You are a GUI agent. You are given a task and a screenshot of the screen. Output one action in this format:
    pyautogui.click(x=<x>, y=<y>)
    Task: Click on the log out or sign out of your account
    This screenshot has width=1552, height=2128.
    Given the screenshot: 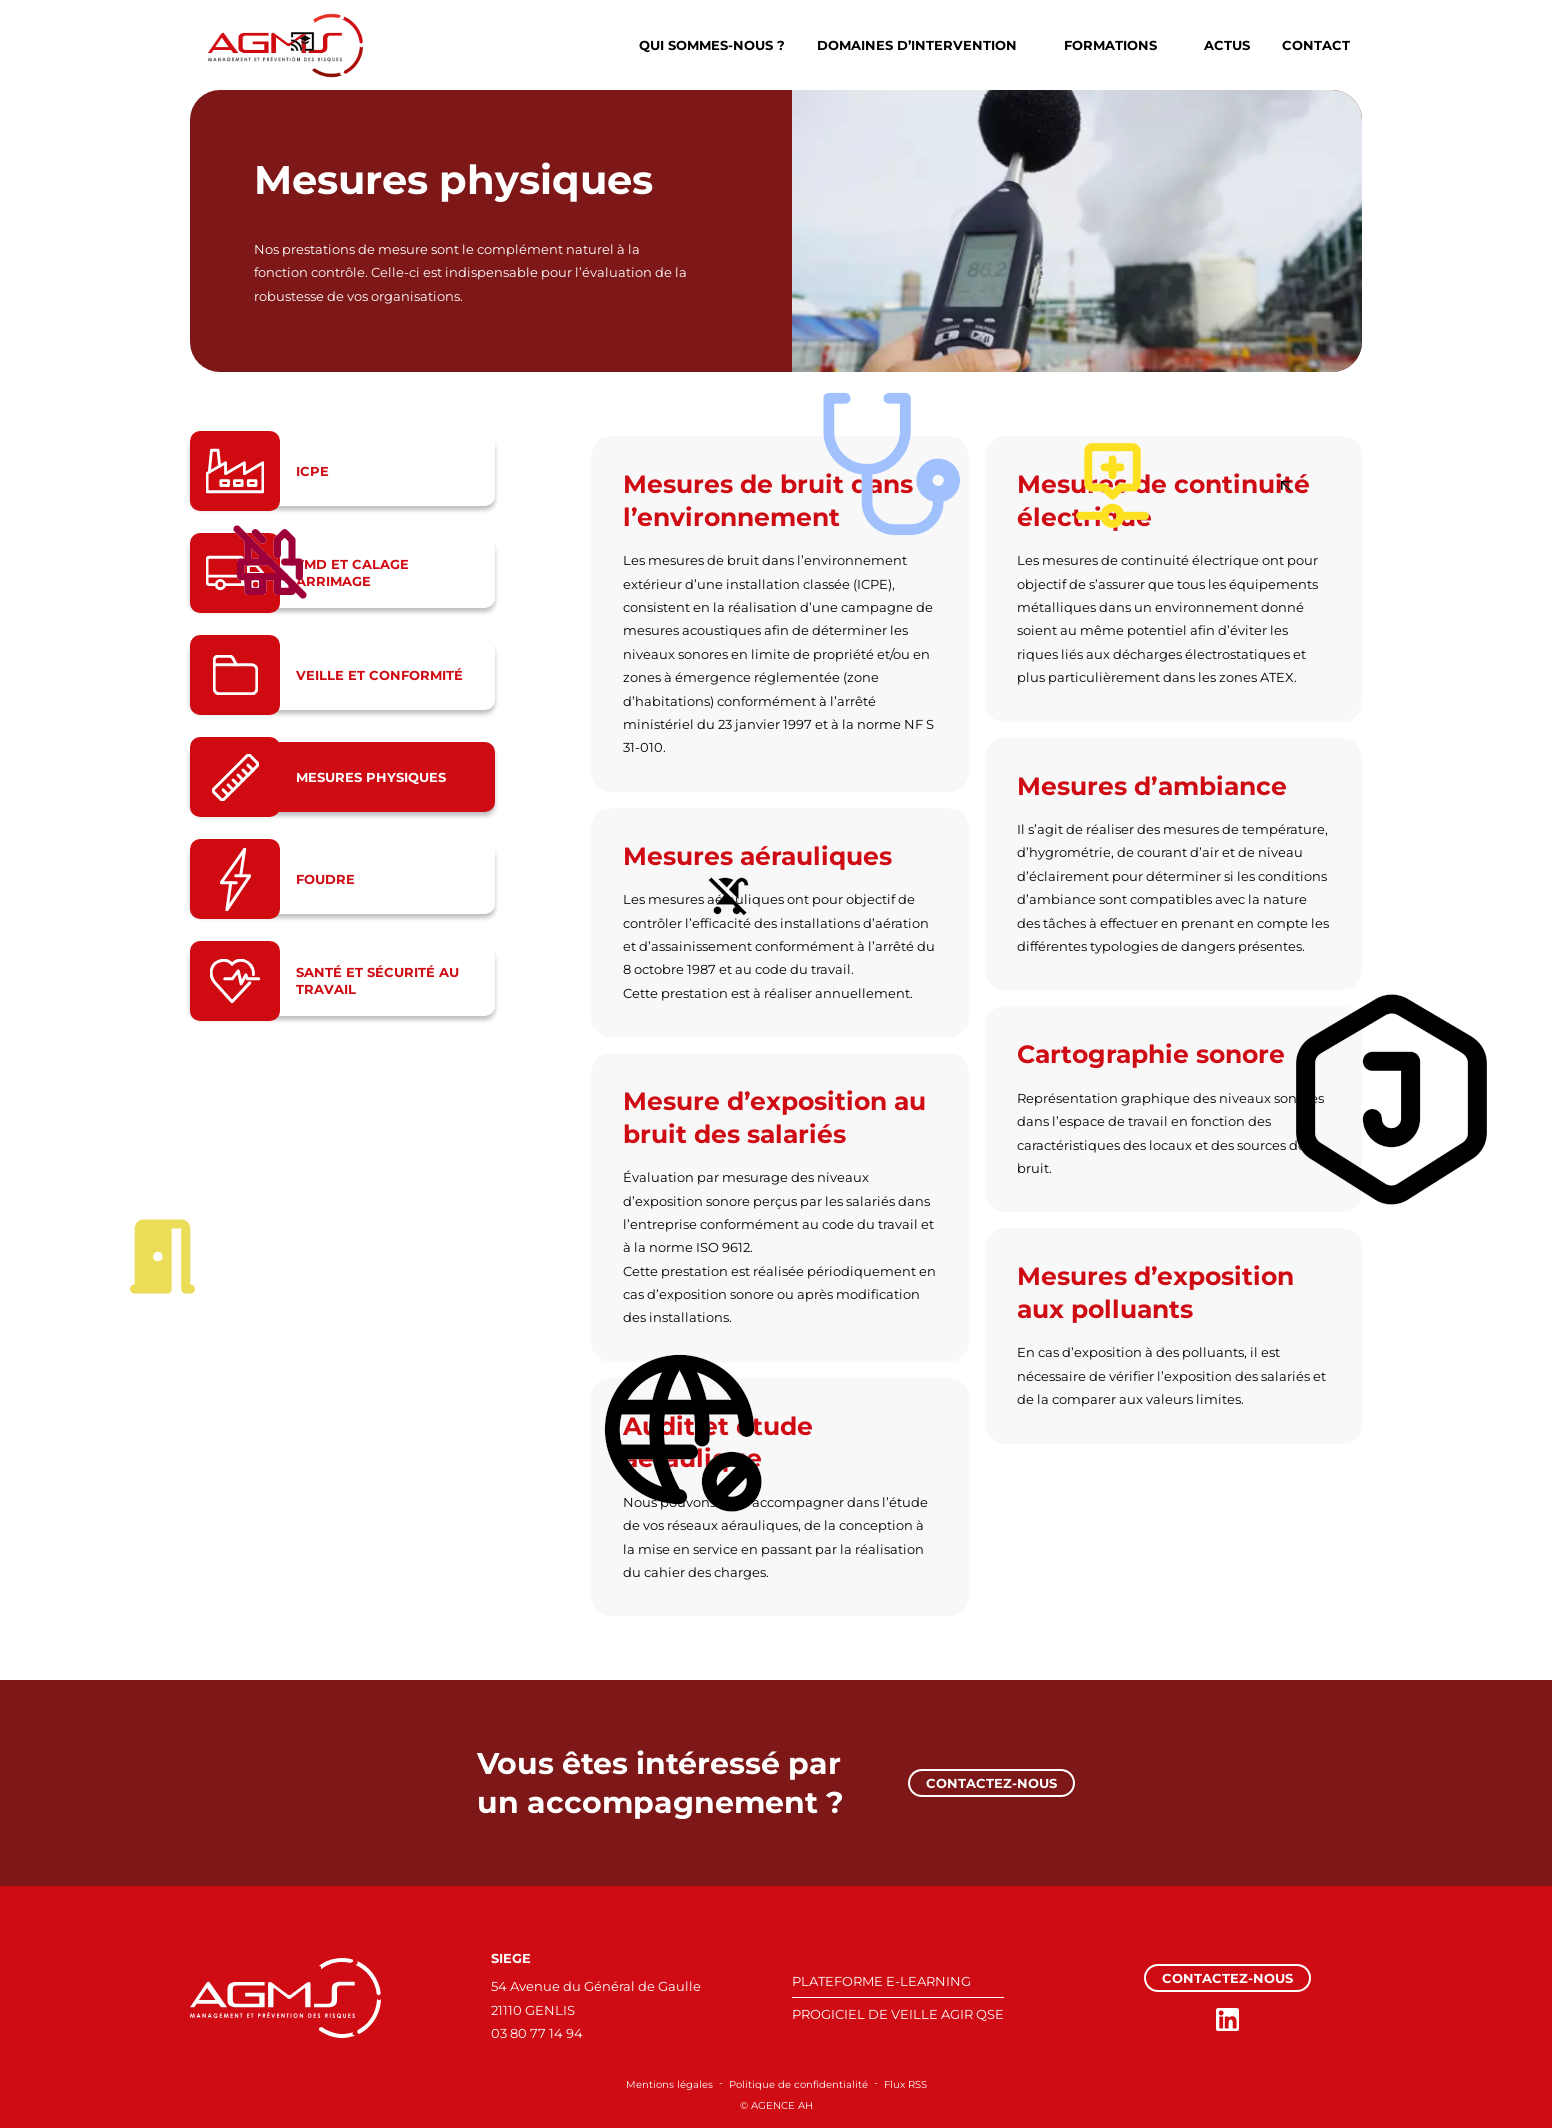 What is the action you would take?
    pyautogui.click(x=162, y=1256)
    